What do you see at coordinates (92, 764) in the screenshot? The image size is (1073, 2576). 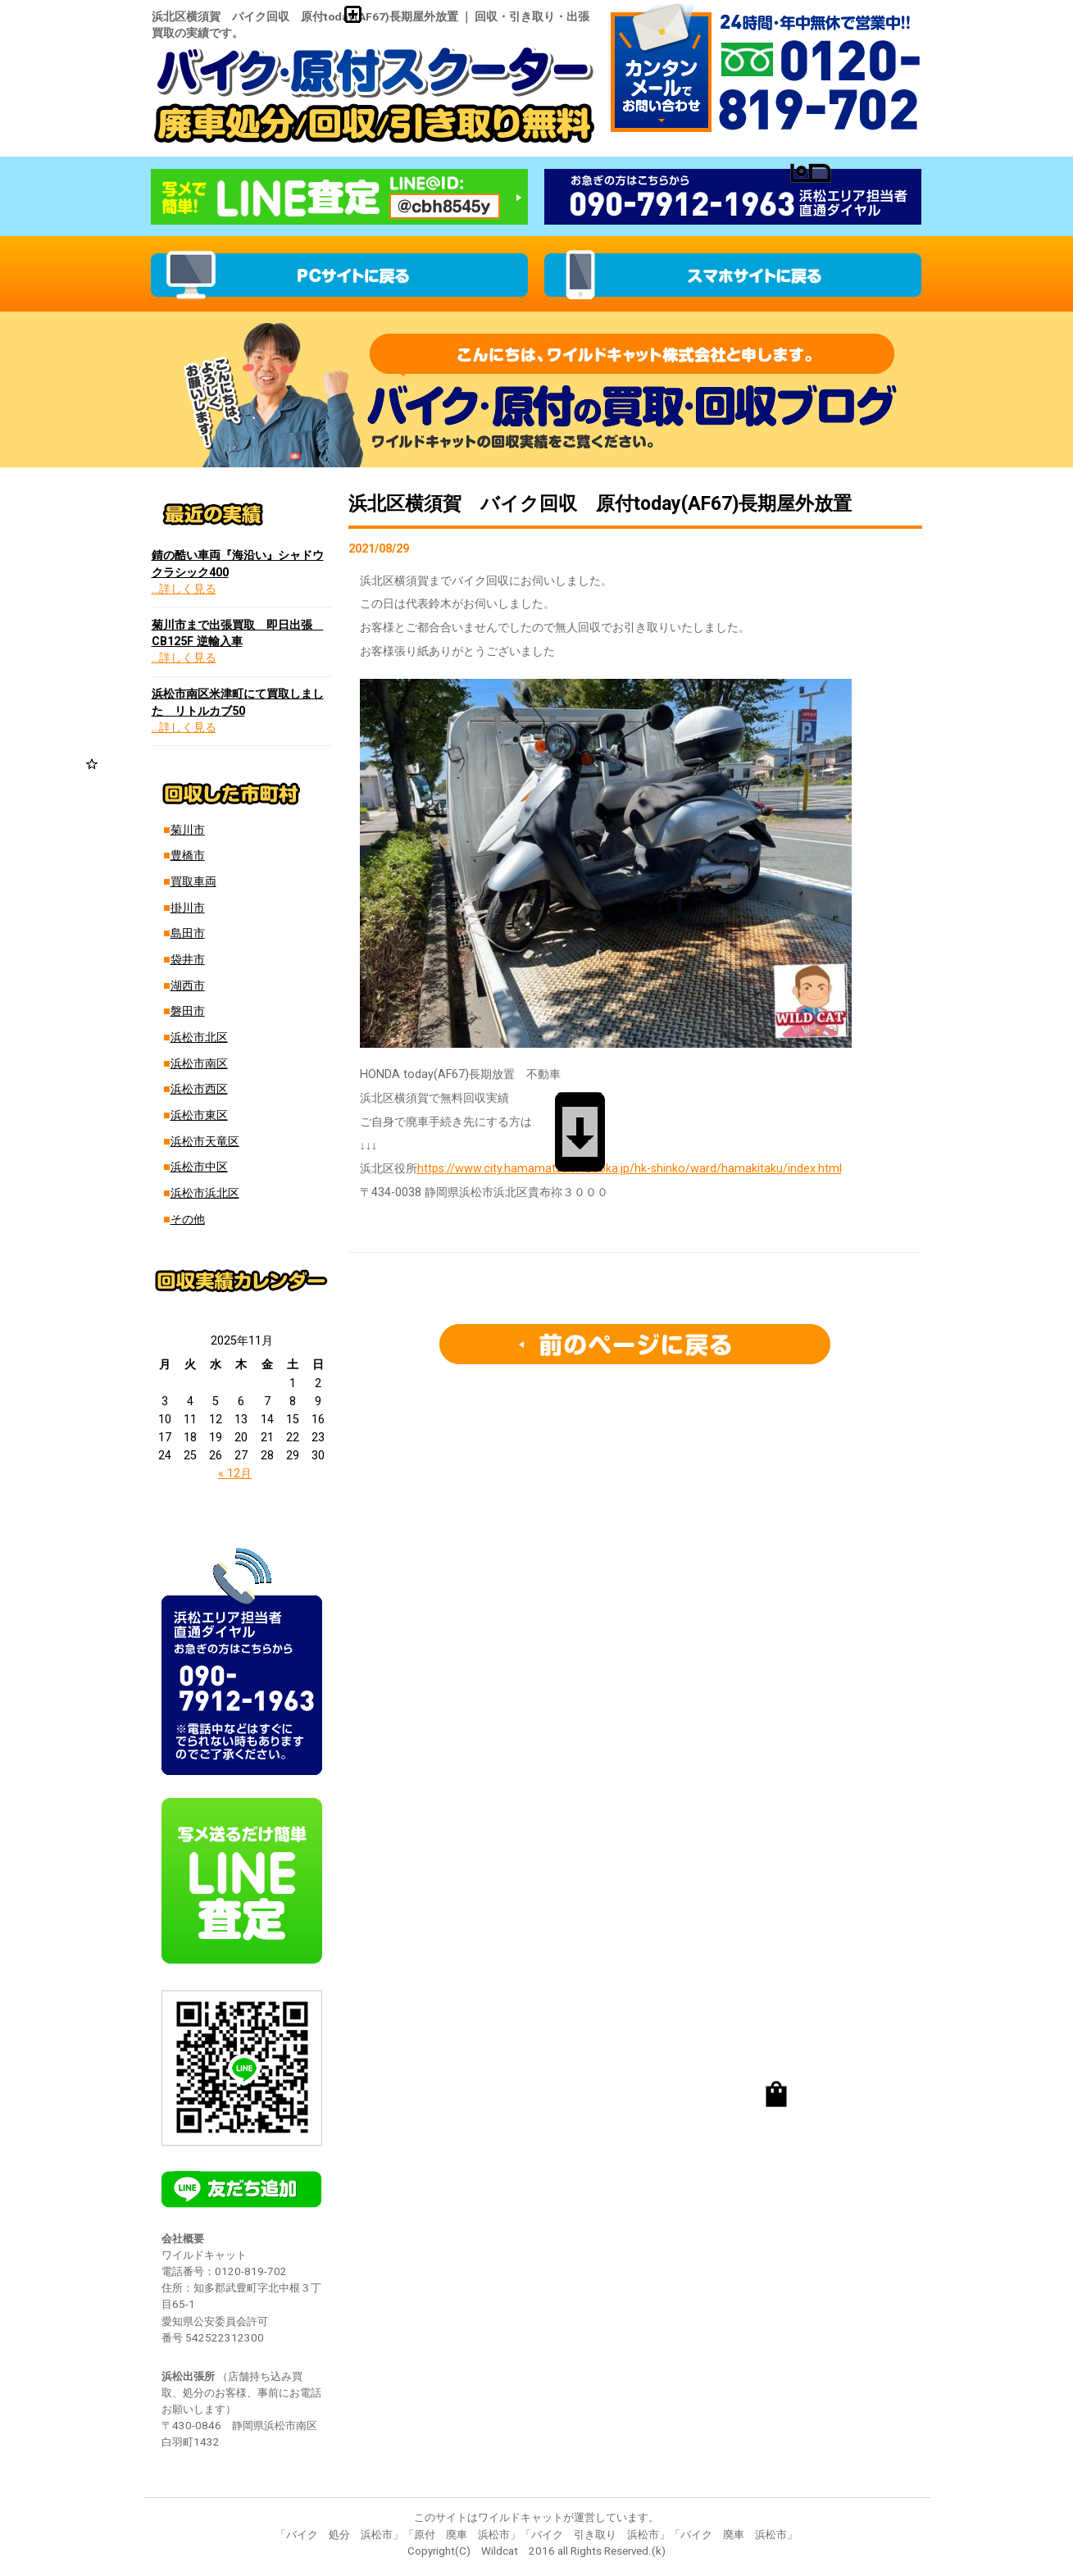 I see `add item to favorites` at bounding box center [92, 764].